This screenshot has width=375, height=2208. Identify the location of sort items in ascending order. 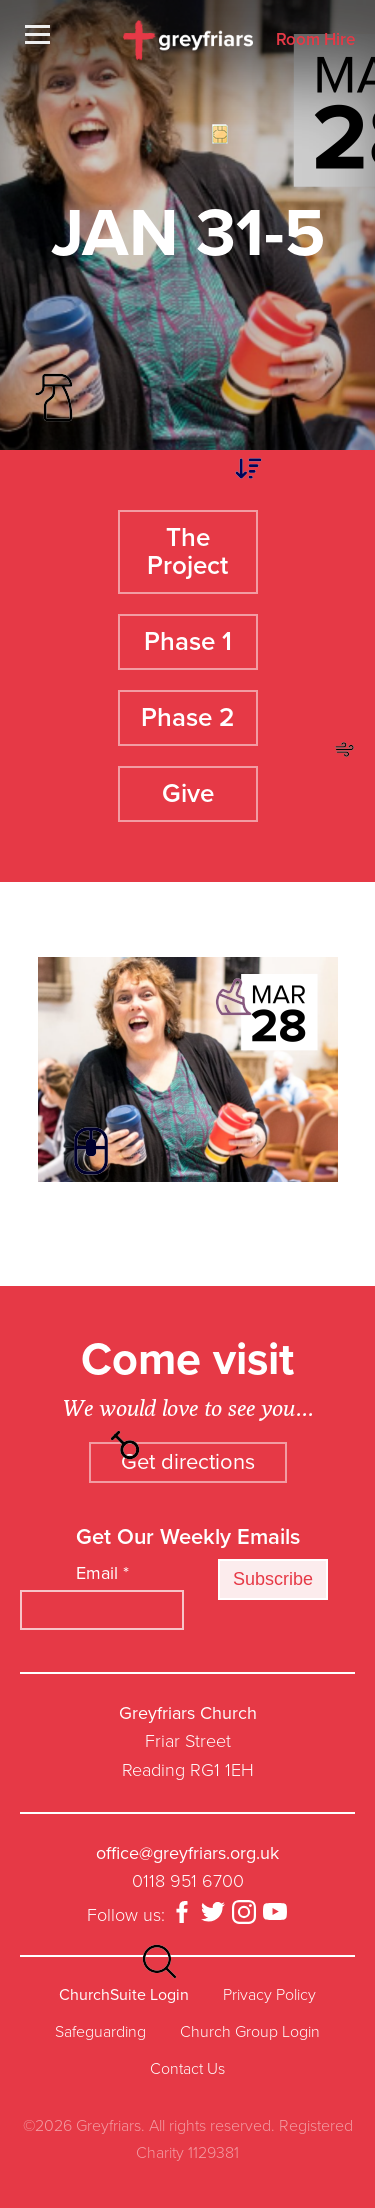
(248, 468).